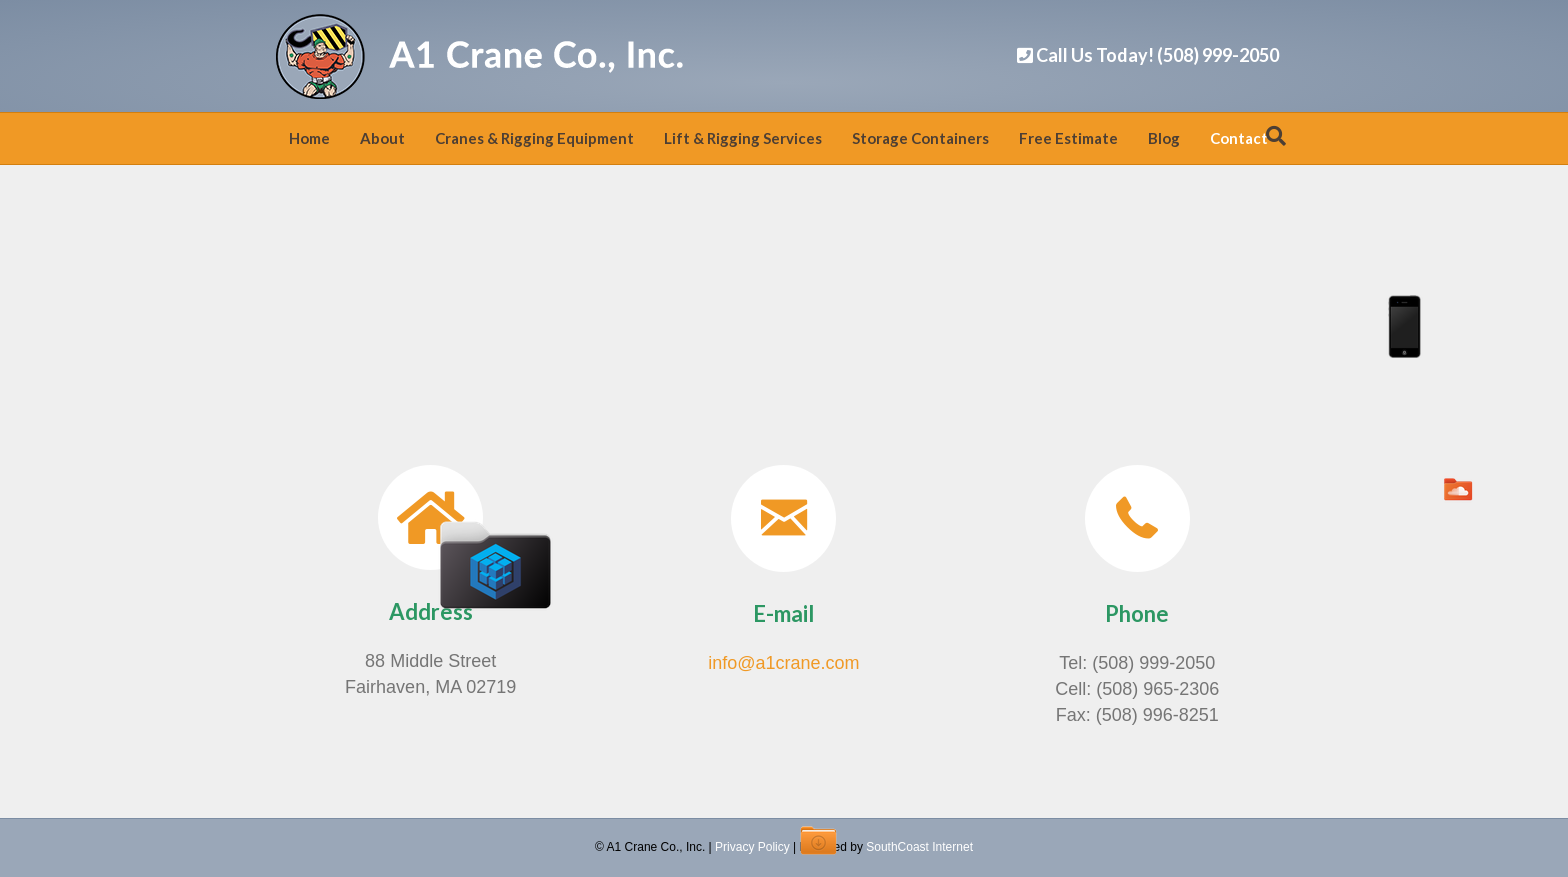  What do you see at coordinates (1458, 490) in the screenshot?
I see `open your SoundCloud downloads folder` at bounding box center [1458, 490].